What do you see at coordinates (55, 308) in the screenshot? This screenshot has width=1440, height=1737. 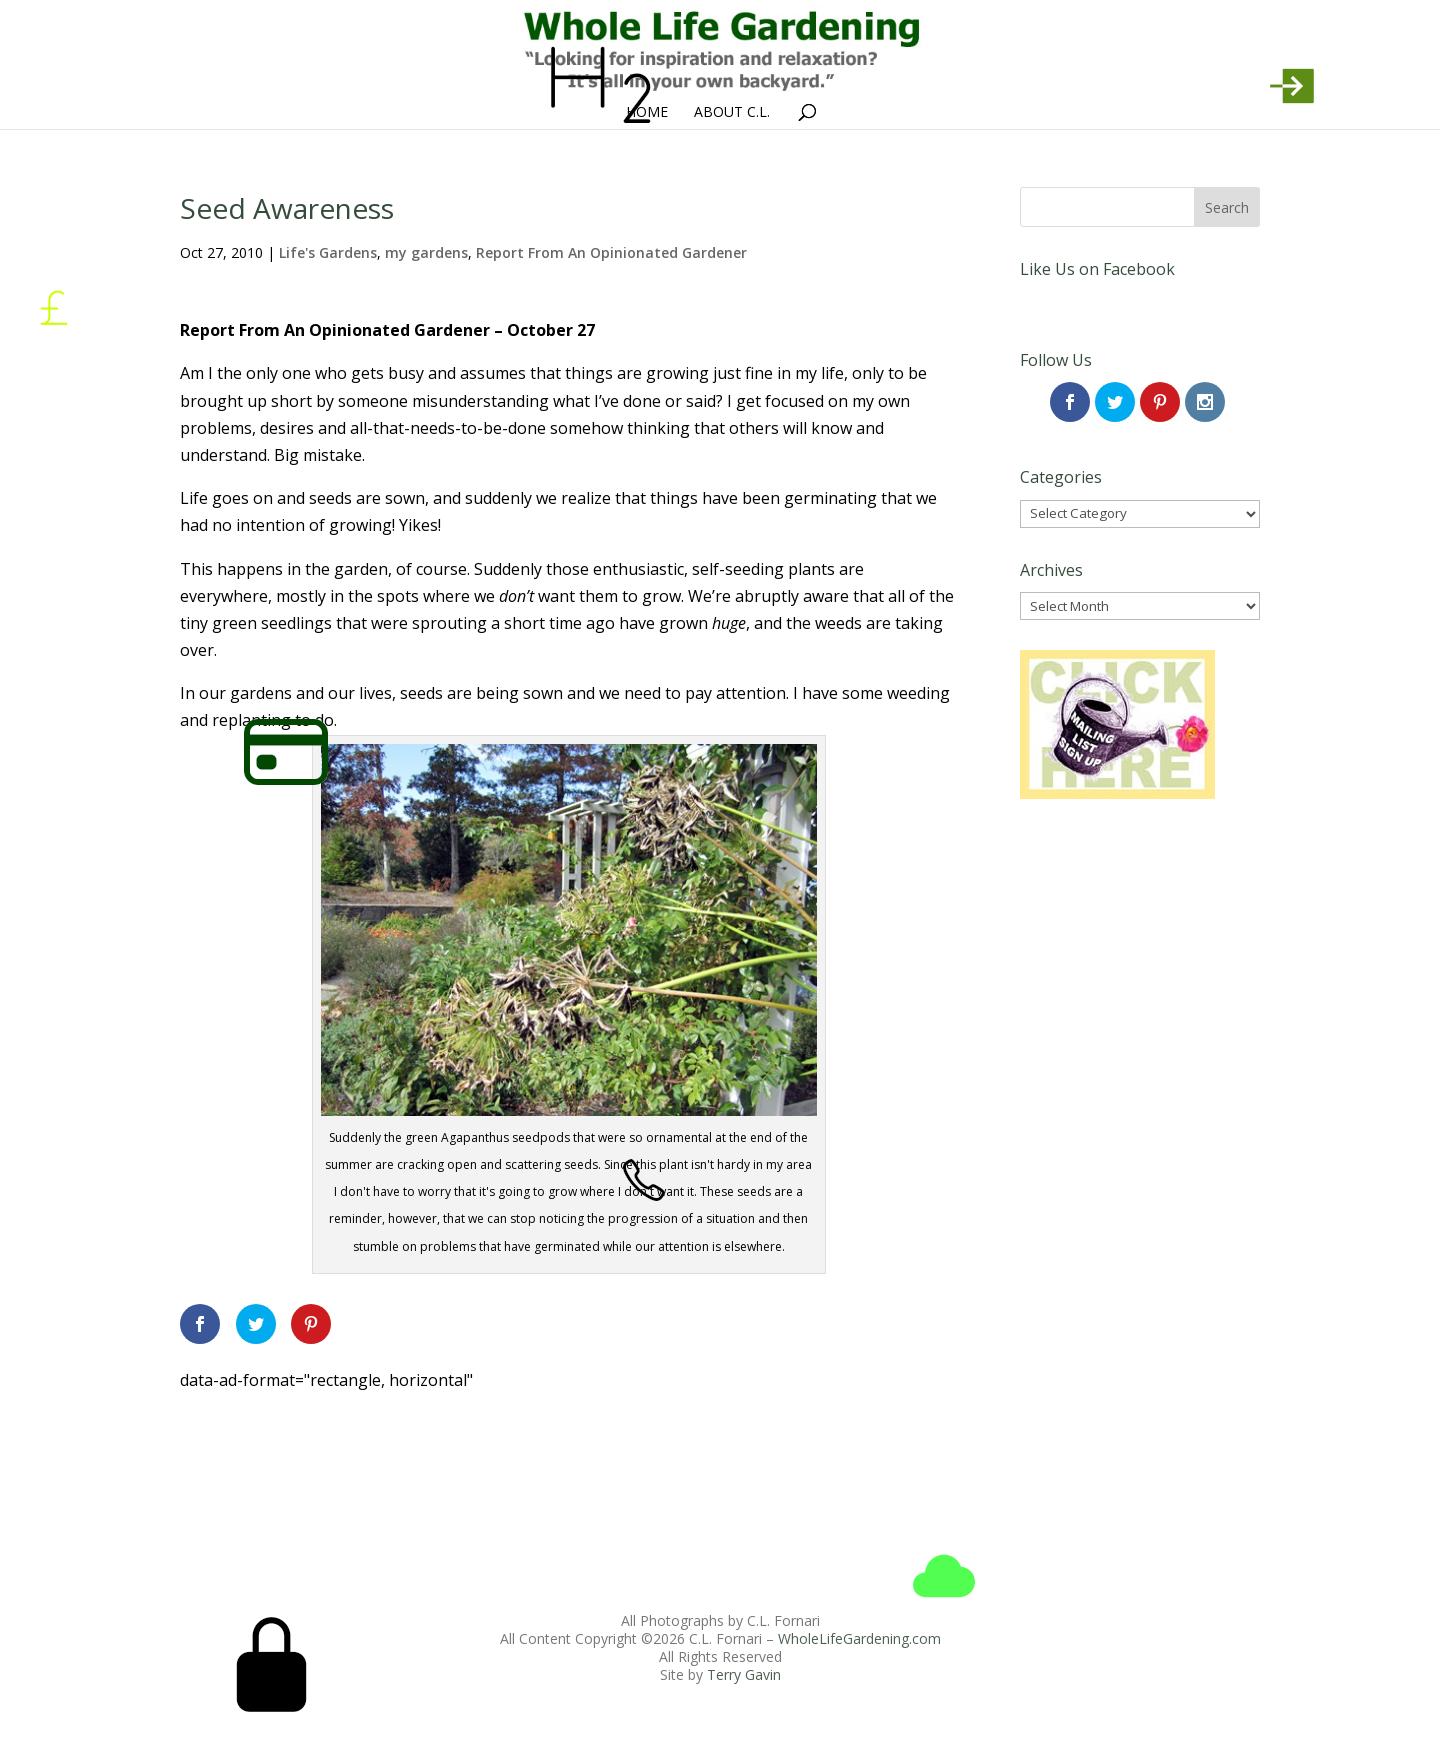 I see `indicates british pound sterling currency` at bounding box center [55, 308].